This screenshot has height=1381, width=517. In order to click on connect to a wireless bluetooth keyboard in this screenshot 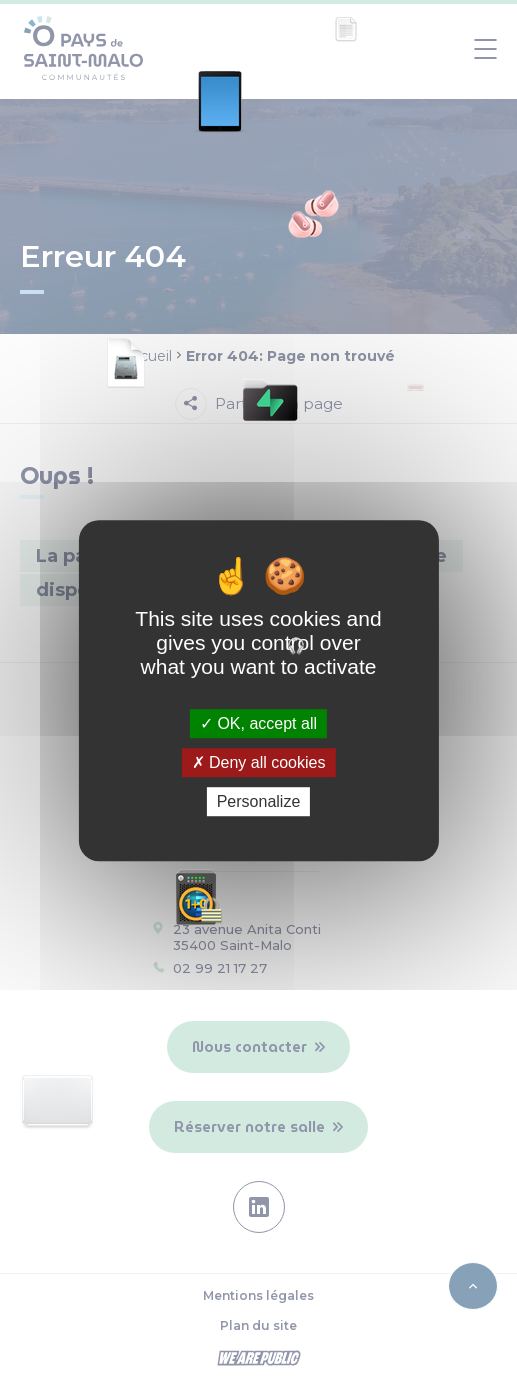, I will do `click(415, 387)`.